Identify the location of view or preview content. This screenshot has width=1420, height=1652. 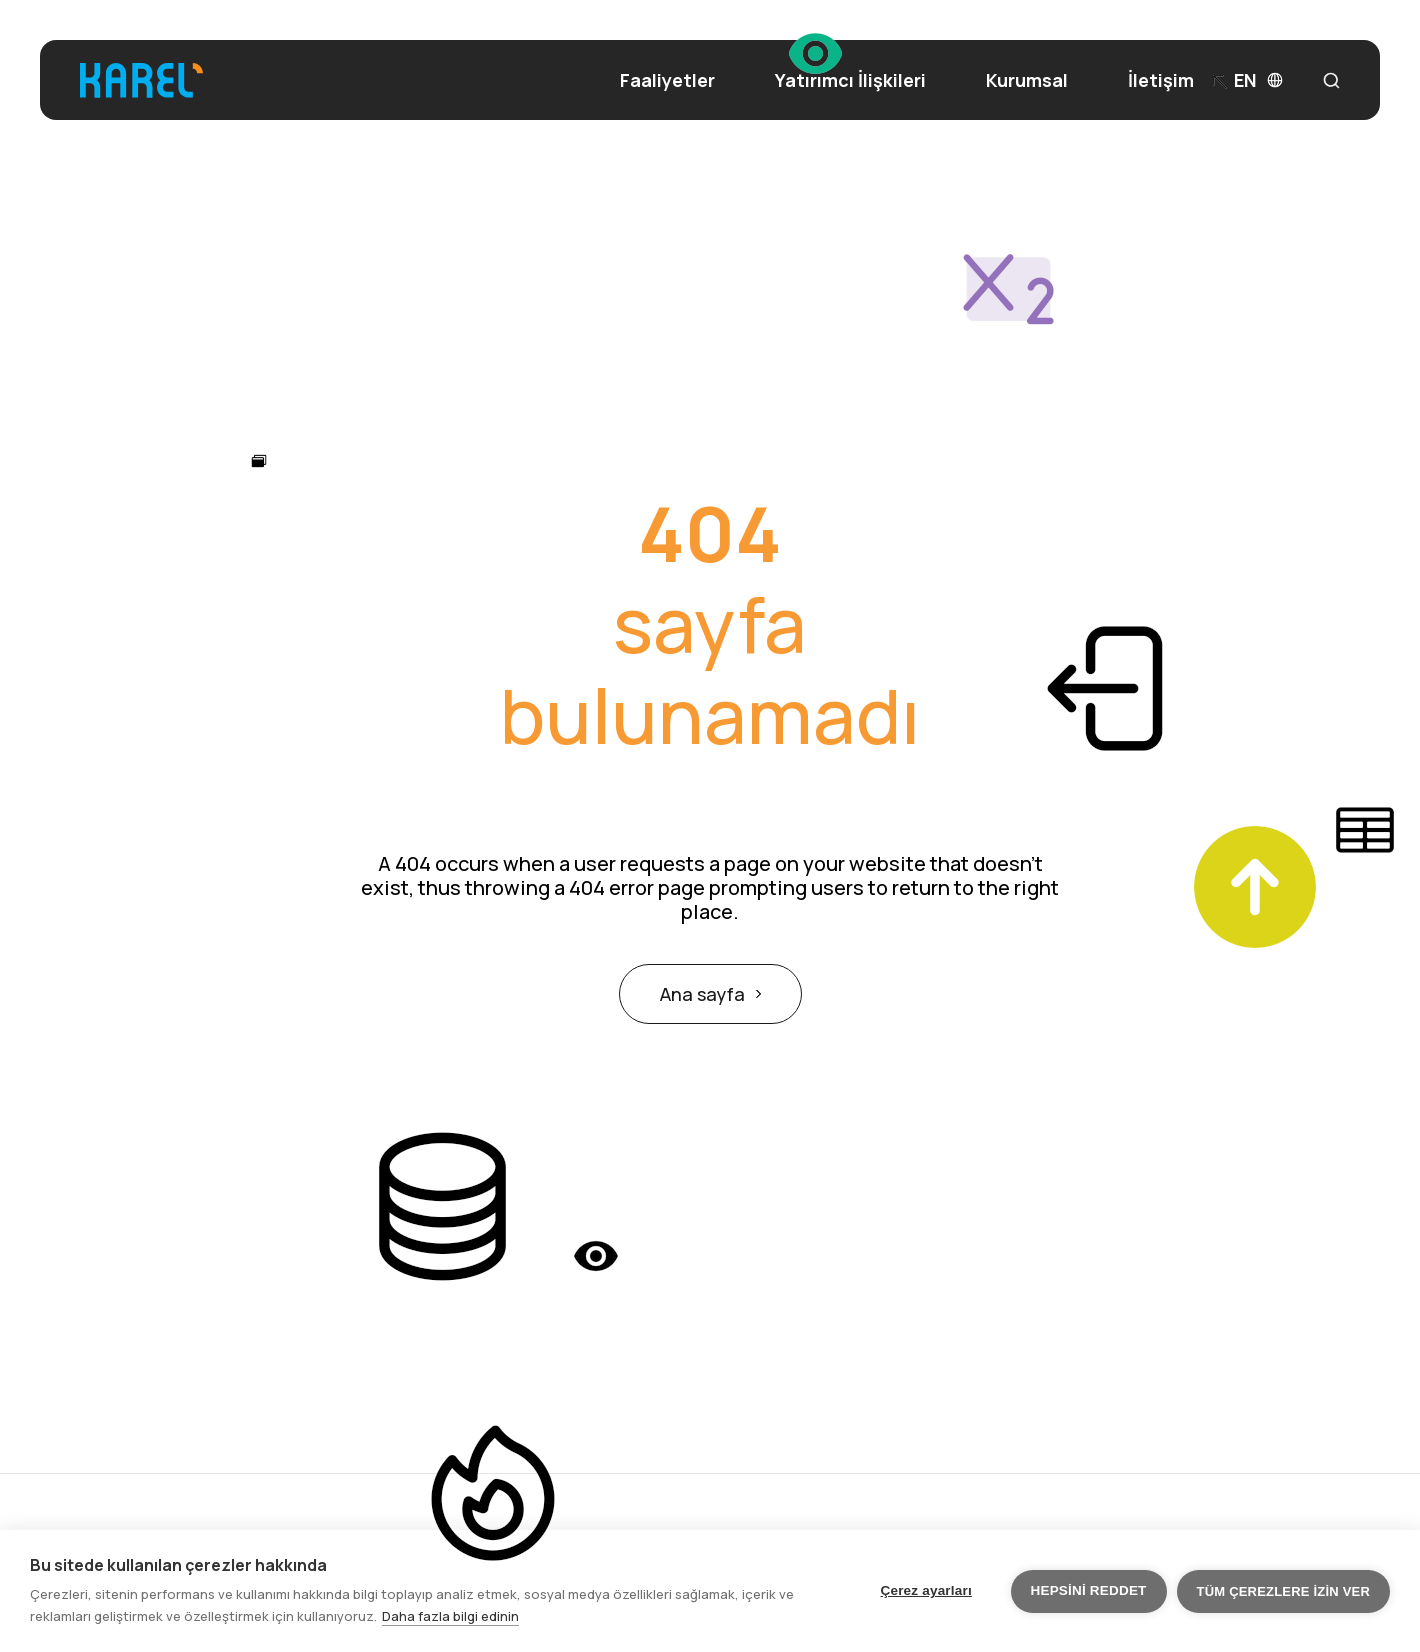
(815, 53).